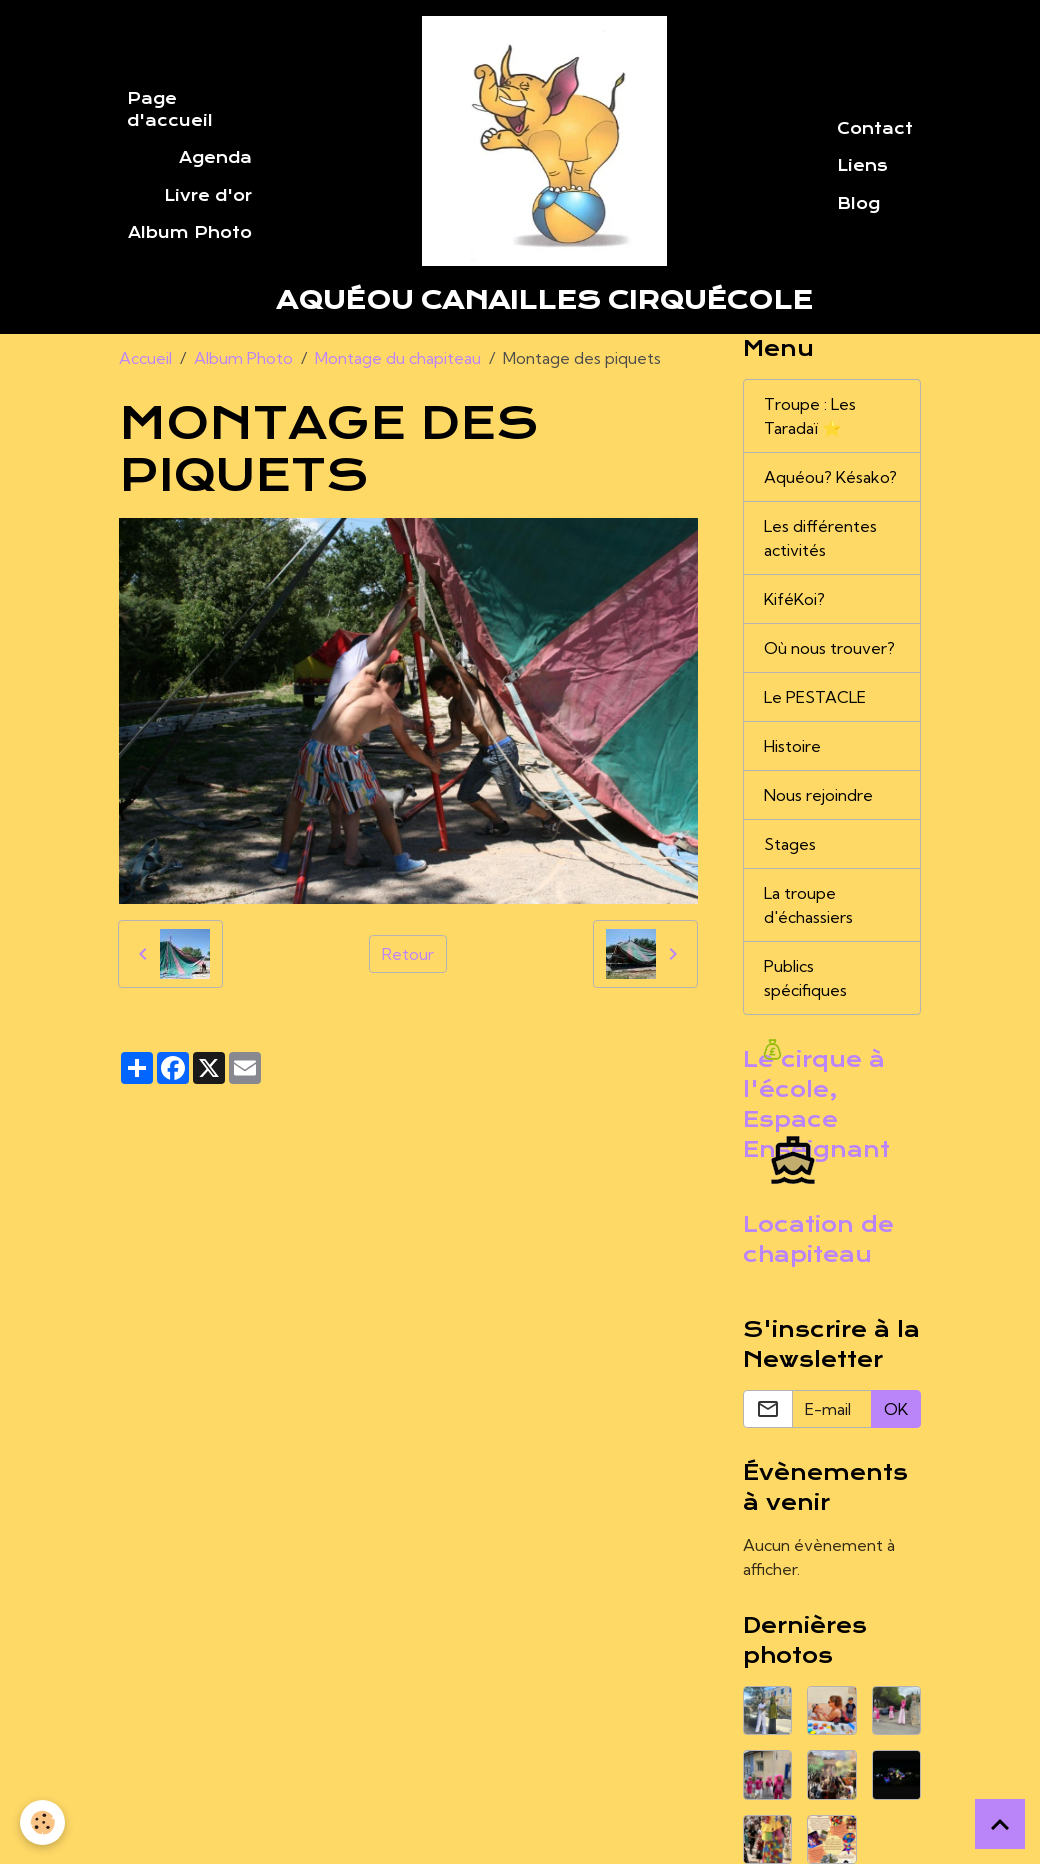 The width and height of the screenshot is (1040, 1864). Describe the element at coordinates (772, 1049) in the screenshot. I see `view tax payment in pounds` at that location.